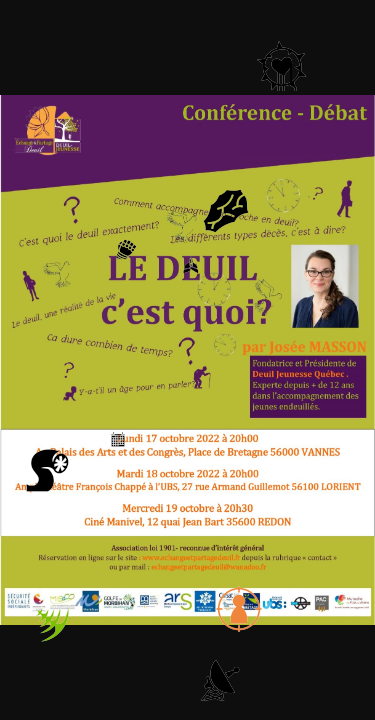 The width and height of the screenshot is (375, 720). What do you see at coordinates (51, 624) in the screenshot?
I see `indicates sound or audio waves emitting` at bounding box center [51, 624].